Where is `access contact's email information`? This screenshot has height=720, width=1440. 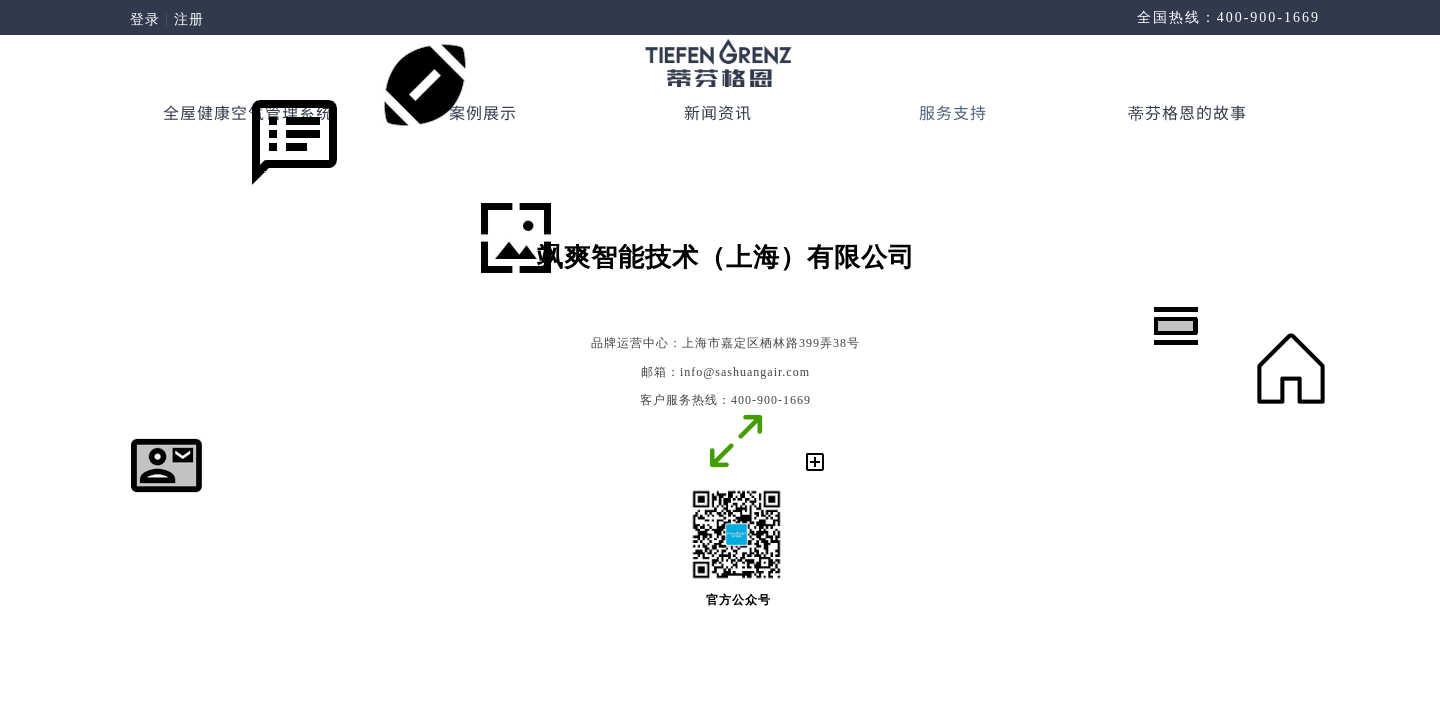 access contact's email information is located at coordinates (166, 465).